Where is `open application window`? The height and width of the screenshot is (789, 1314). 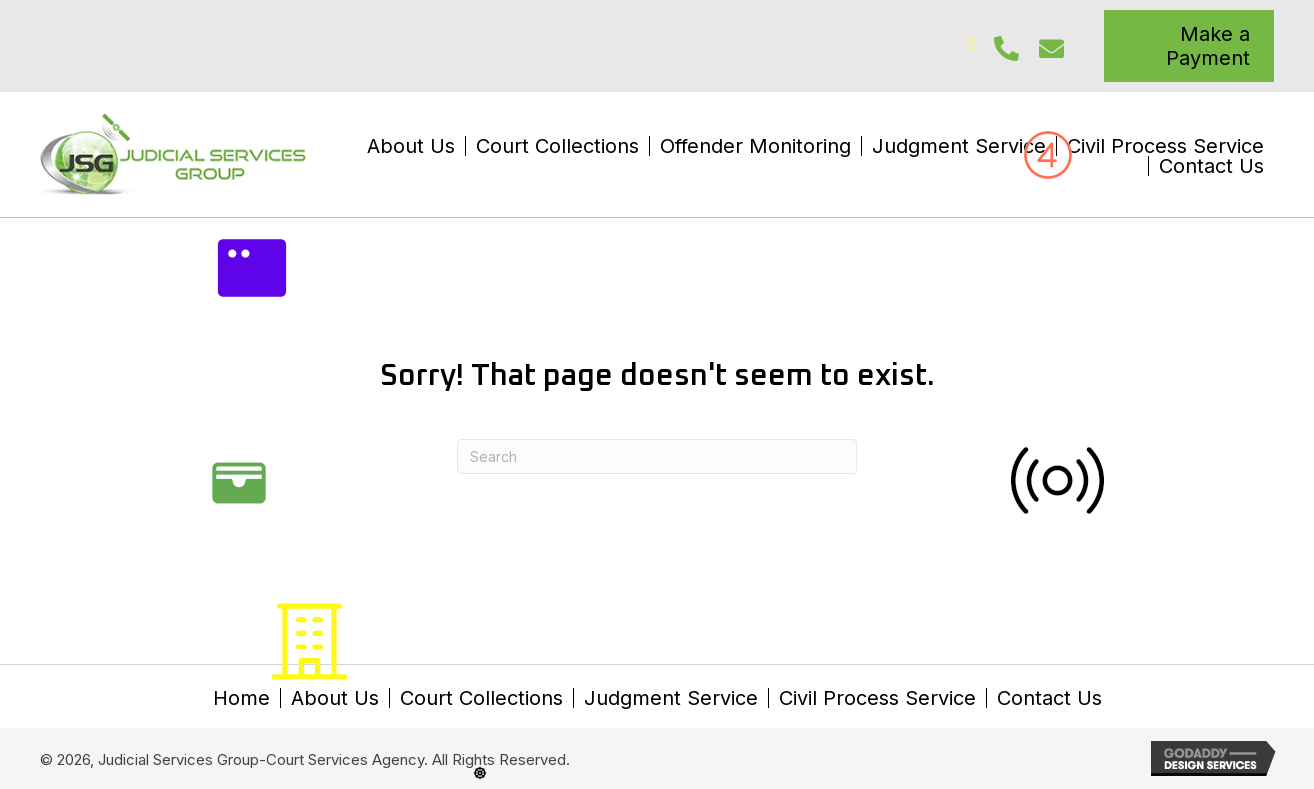
open application window is located at coordinates (252, 268).